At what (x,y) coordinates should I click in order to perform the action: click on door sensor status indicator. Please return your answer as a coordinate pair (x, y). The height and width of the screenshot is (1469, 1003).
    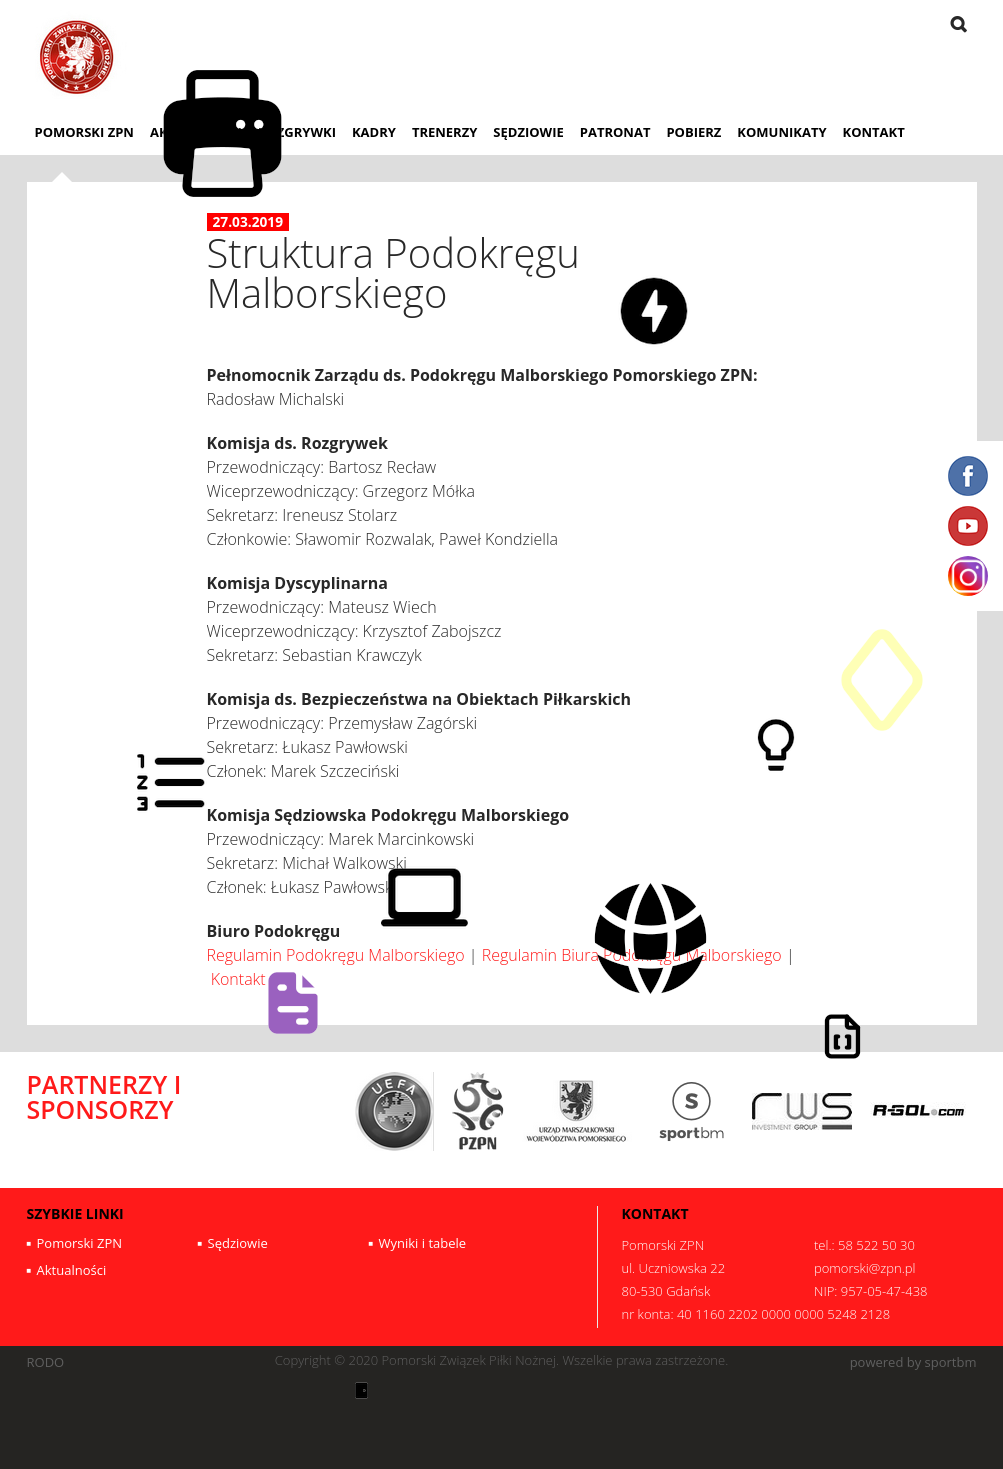
    Looking at the image, I should click on (361, 1390).